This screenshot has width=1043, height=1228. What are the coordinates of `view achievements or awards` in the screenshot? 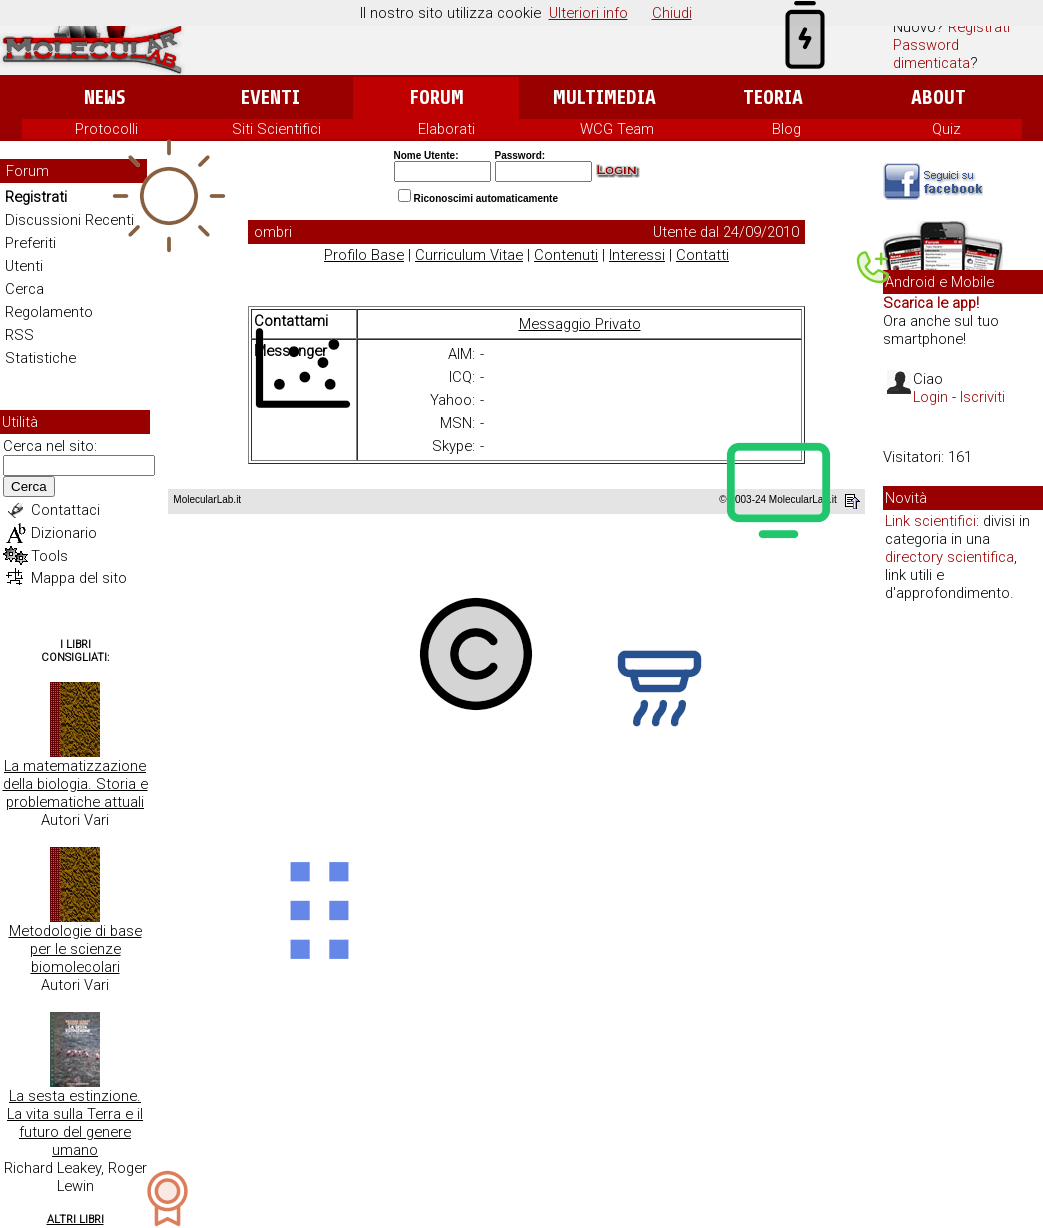 It's located at (167, 1198).